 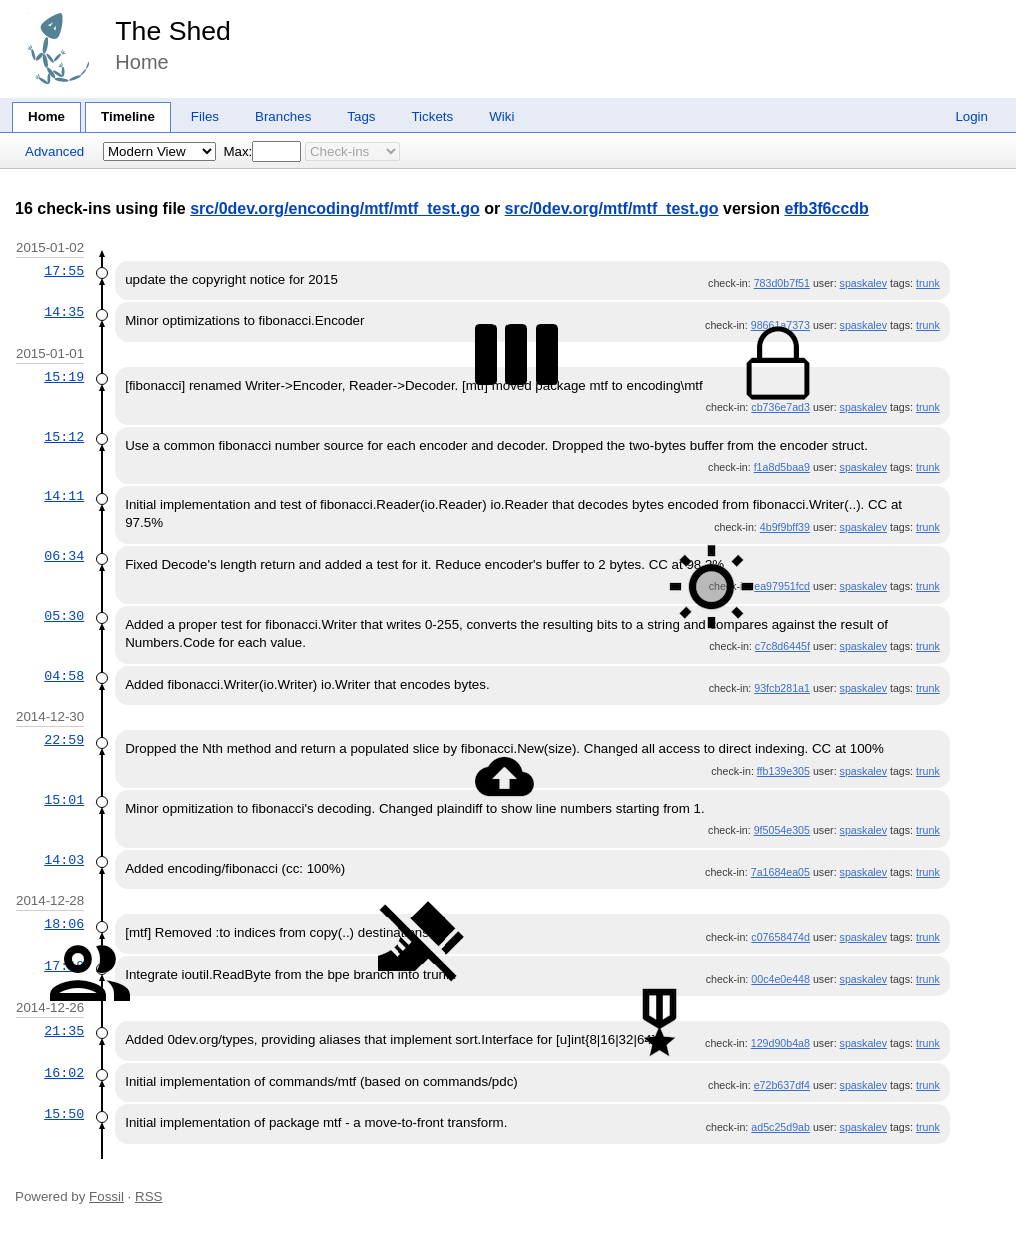 I want to click on toggle light mode or bright theme, so click(x=711, y=588).